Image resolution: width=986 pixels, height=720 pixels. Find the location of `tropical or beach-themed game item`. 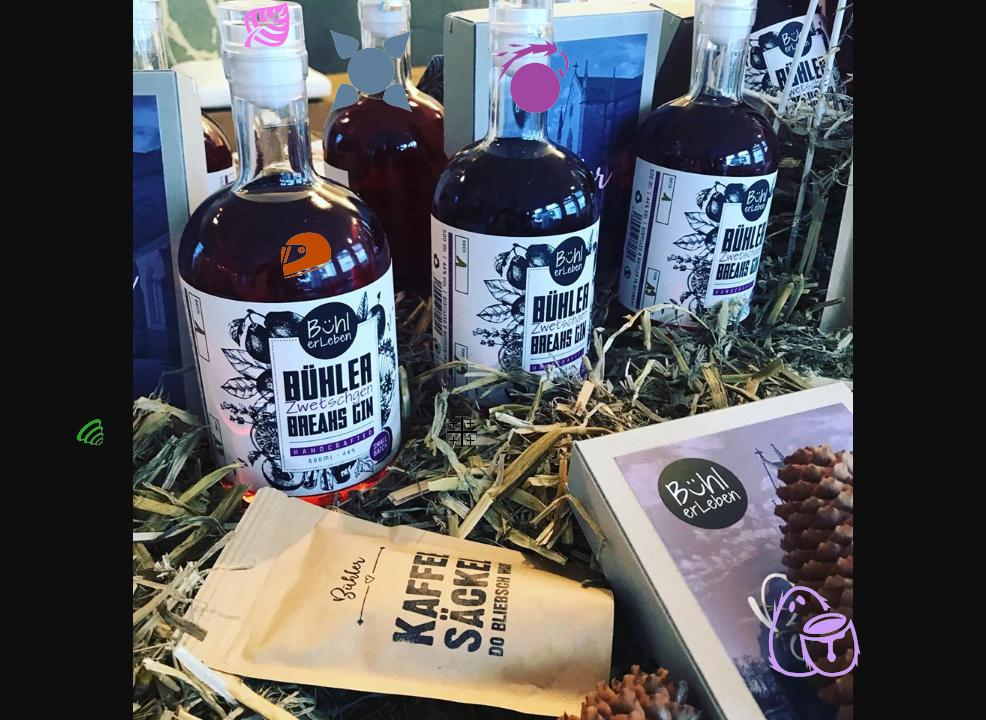

tropical or beach-themed game item is located at coordinates (814, 631).